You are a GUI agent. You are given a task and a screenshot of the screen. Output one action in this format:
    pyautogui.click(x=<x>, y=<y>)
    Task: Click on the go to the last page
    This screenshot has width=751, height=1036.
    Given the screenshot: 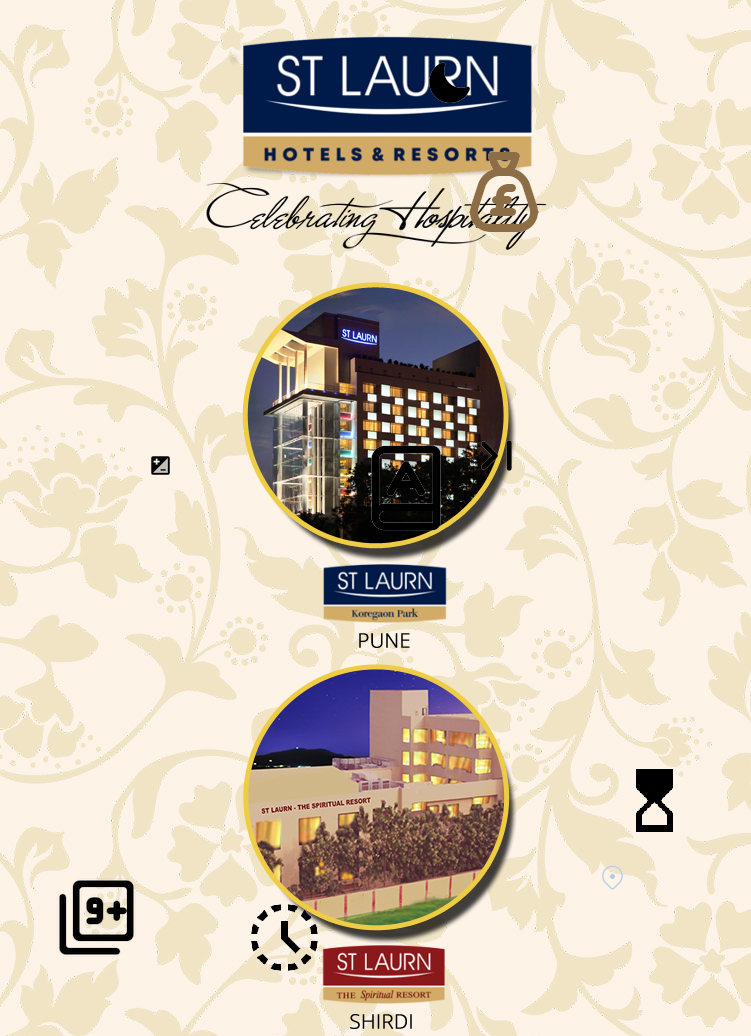 What is the action you would take?
    pyautogui.click(x=496, y=455)
    